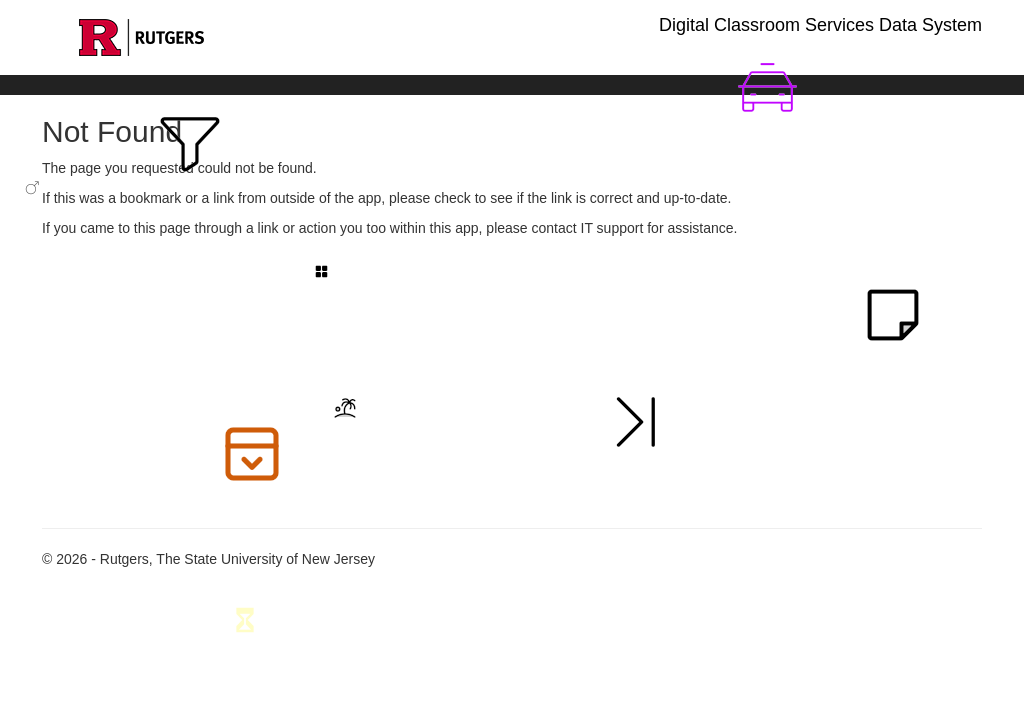  Describe the element at coordinates (32, 187) in the screenshot. I see `indicates male gender selection` at that location.